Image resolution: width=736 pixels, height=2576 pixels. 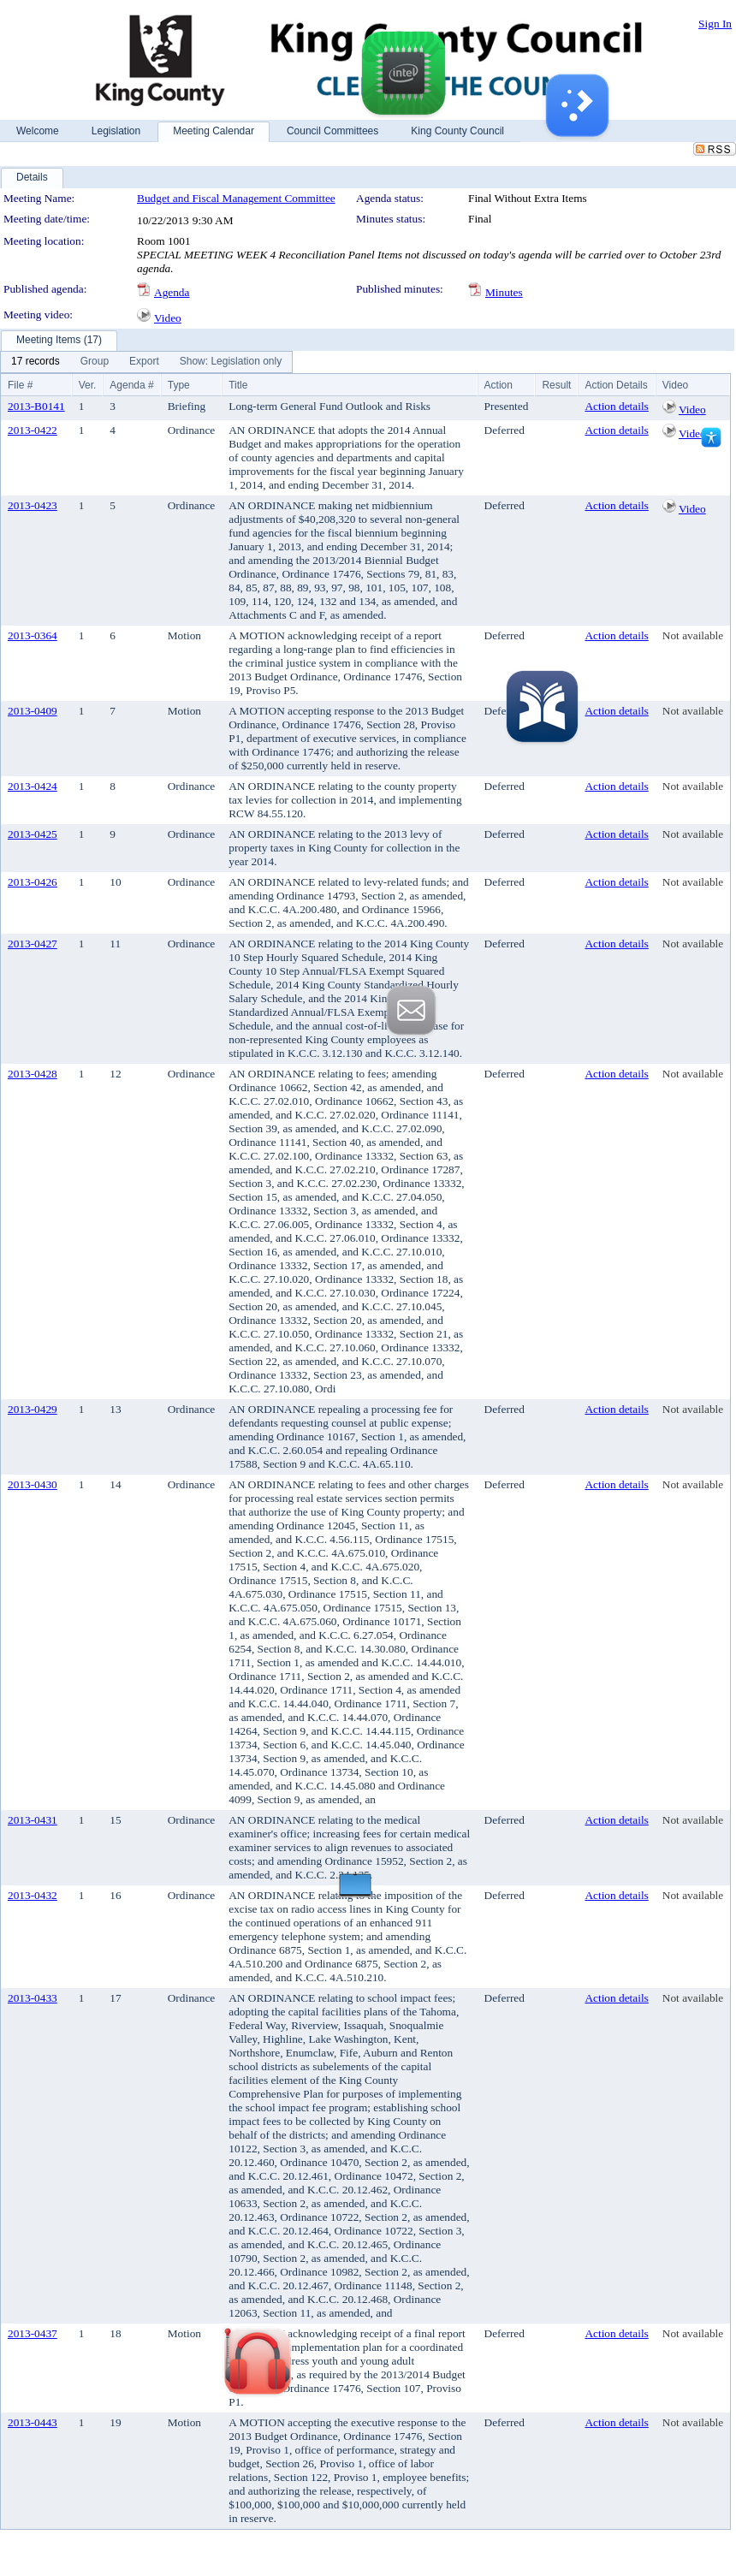 What do you see at coordinates (542, 706) in the screenshot?
I see `open JabRef reference manager` at bounding box center [542, 706].